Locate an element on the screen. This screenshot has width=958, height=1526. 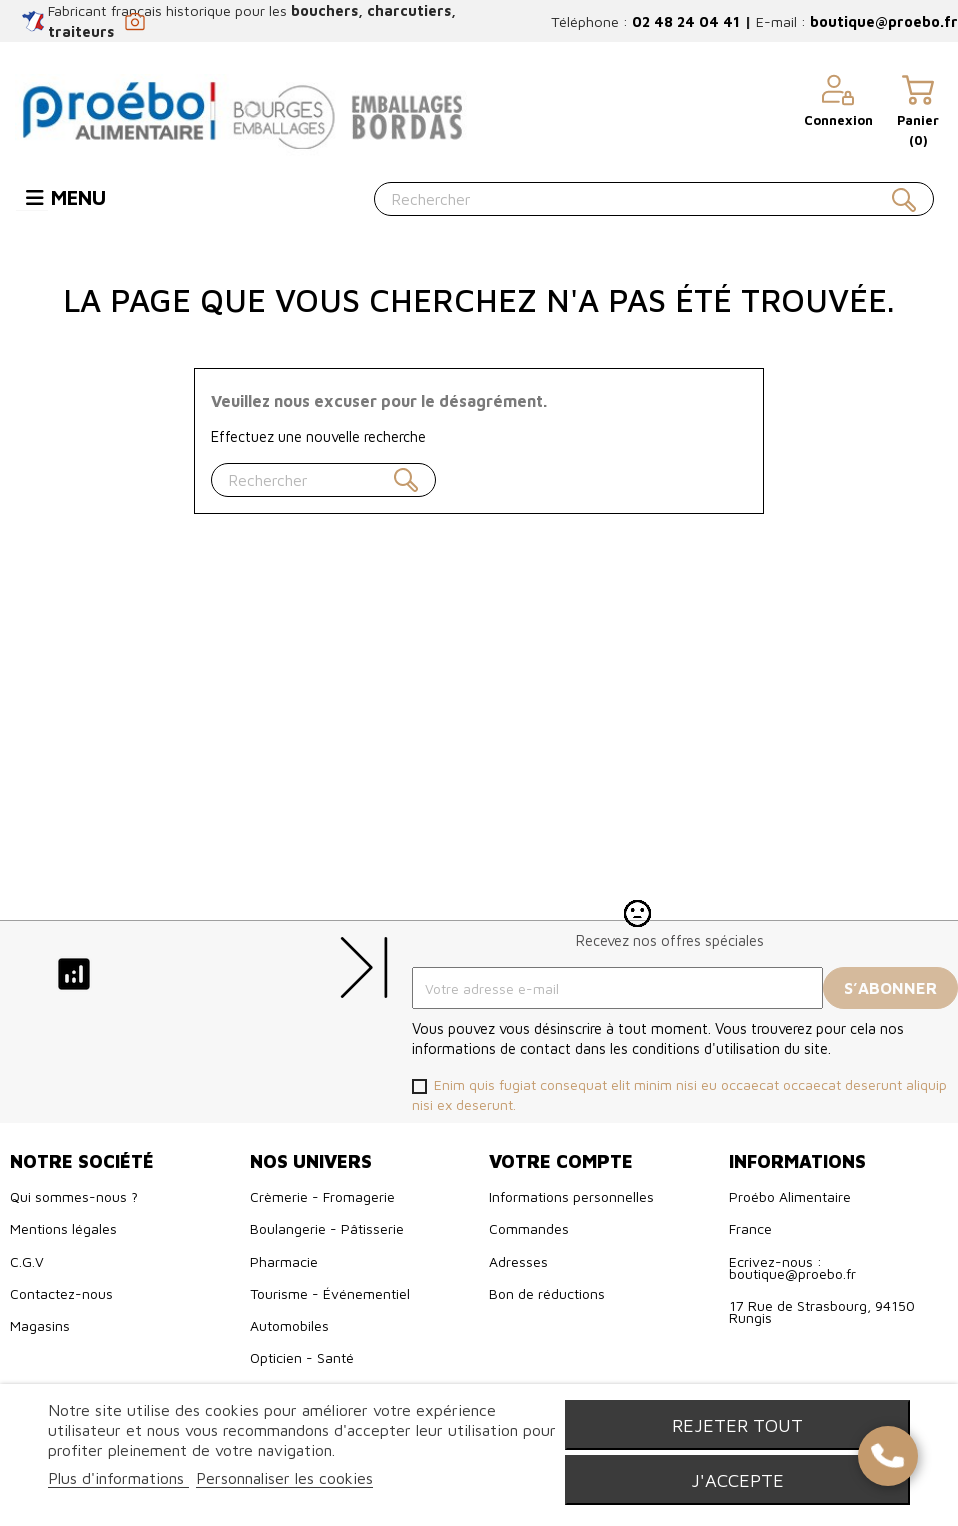
skip to end of content is located at coordinates (365, 967).